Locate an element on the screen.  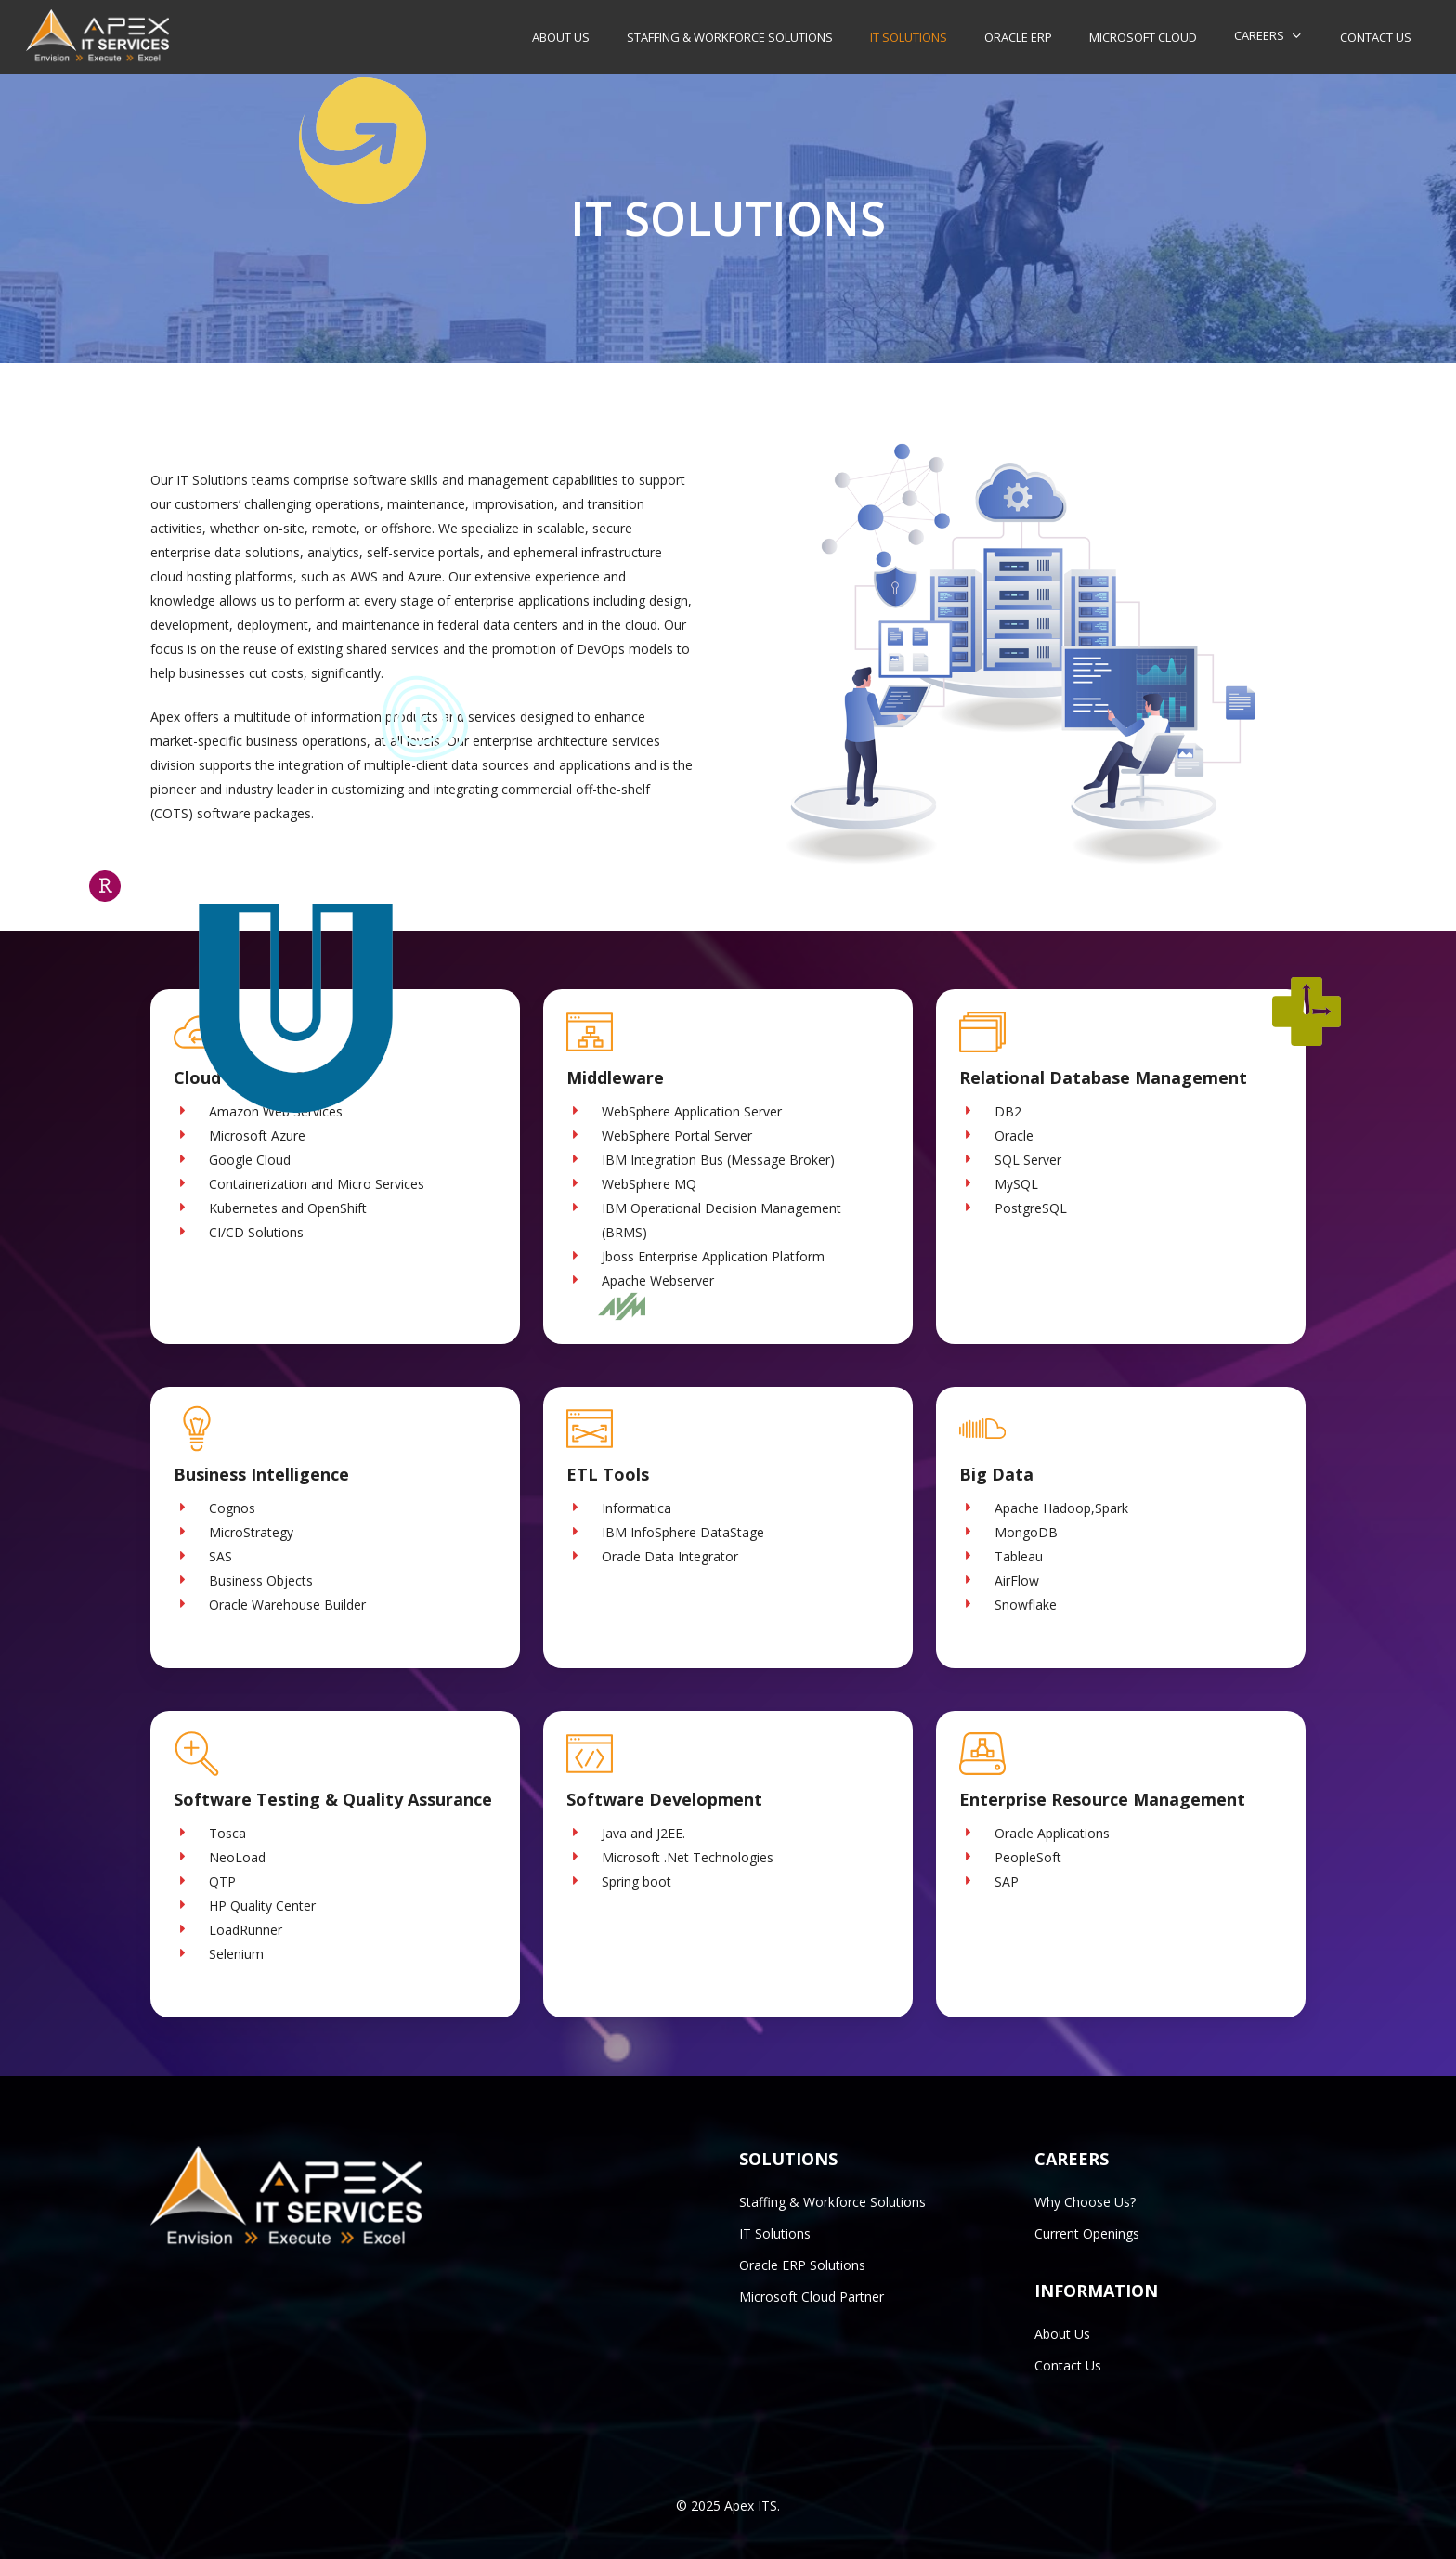
AVM company logo is located at coordinates (621, 1306).